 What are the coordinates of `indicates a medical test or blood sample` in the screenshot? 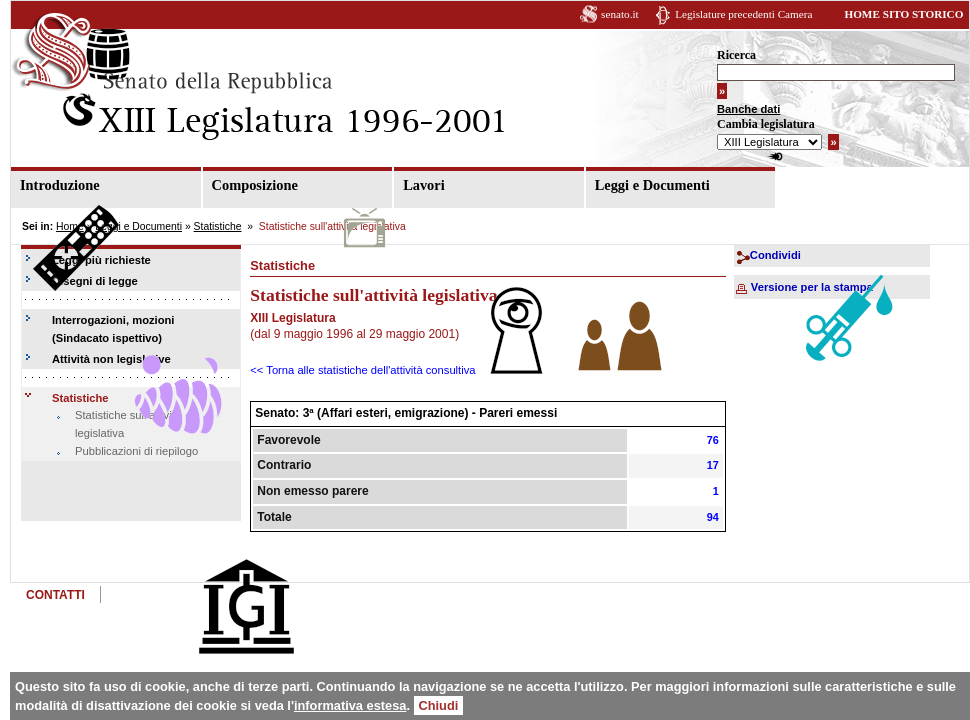 It's located at (849, 317).